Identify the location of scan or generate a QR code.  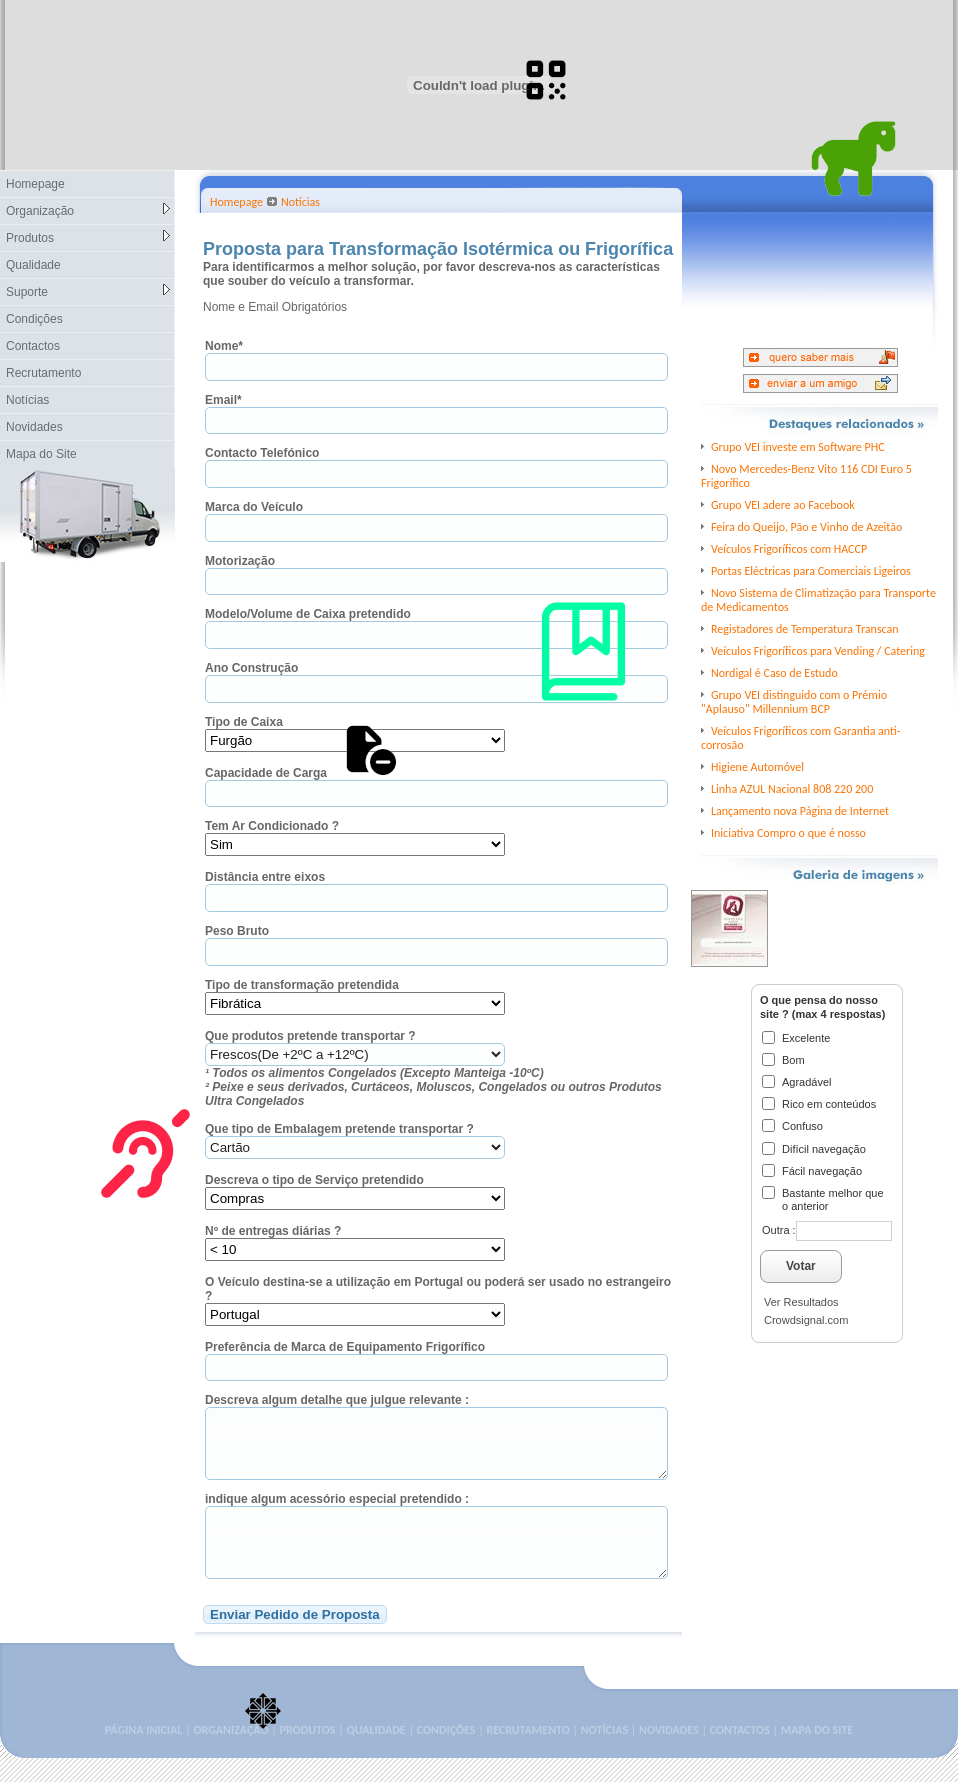
(546, 80).